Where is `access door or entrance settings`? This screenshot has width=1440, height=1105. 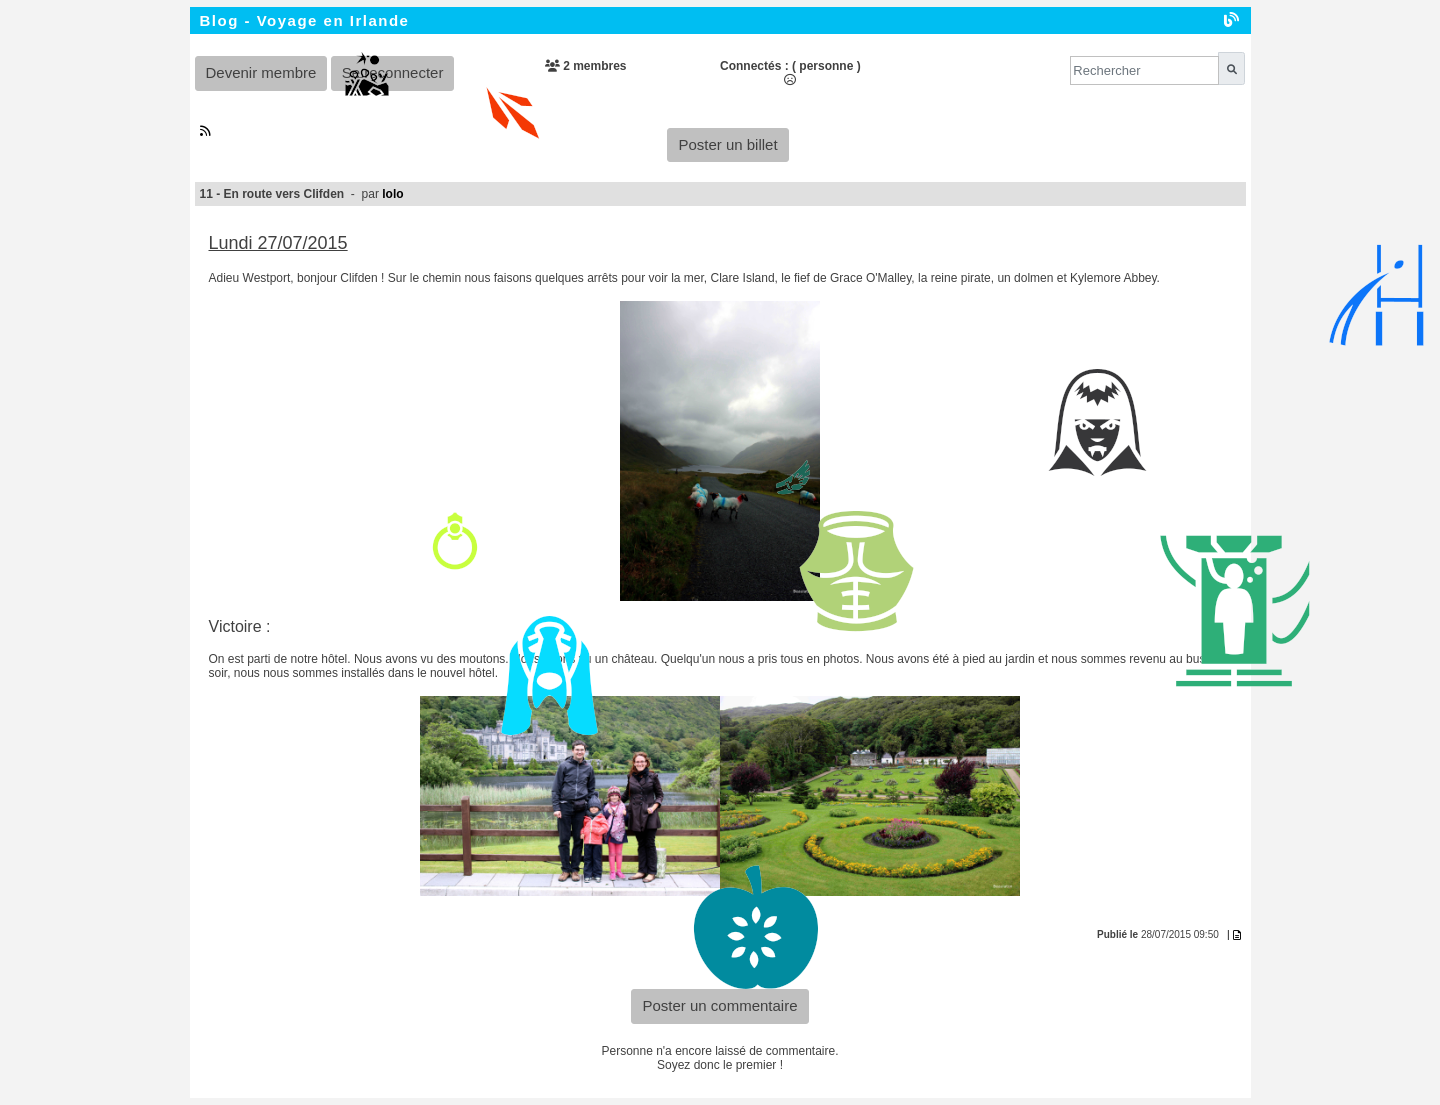 access door or entrance settings is located at coordinates (455, 541).